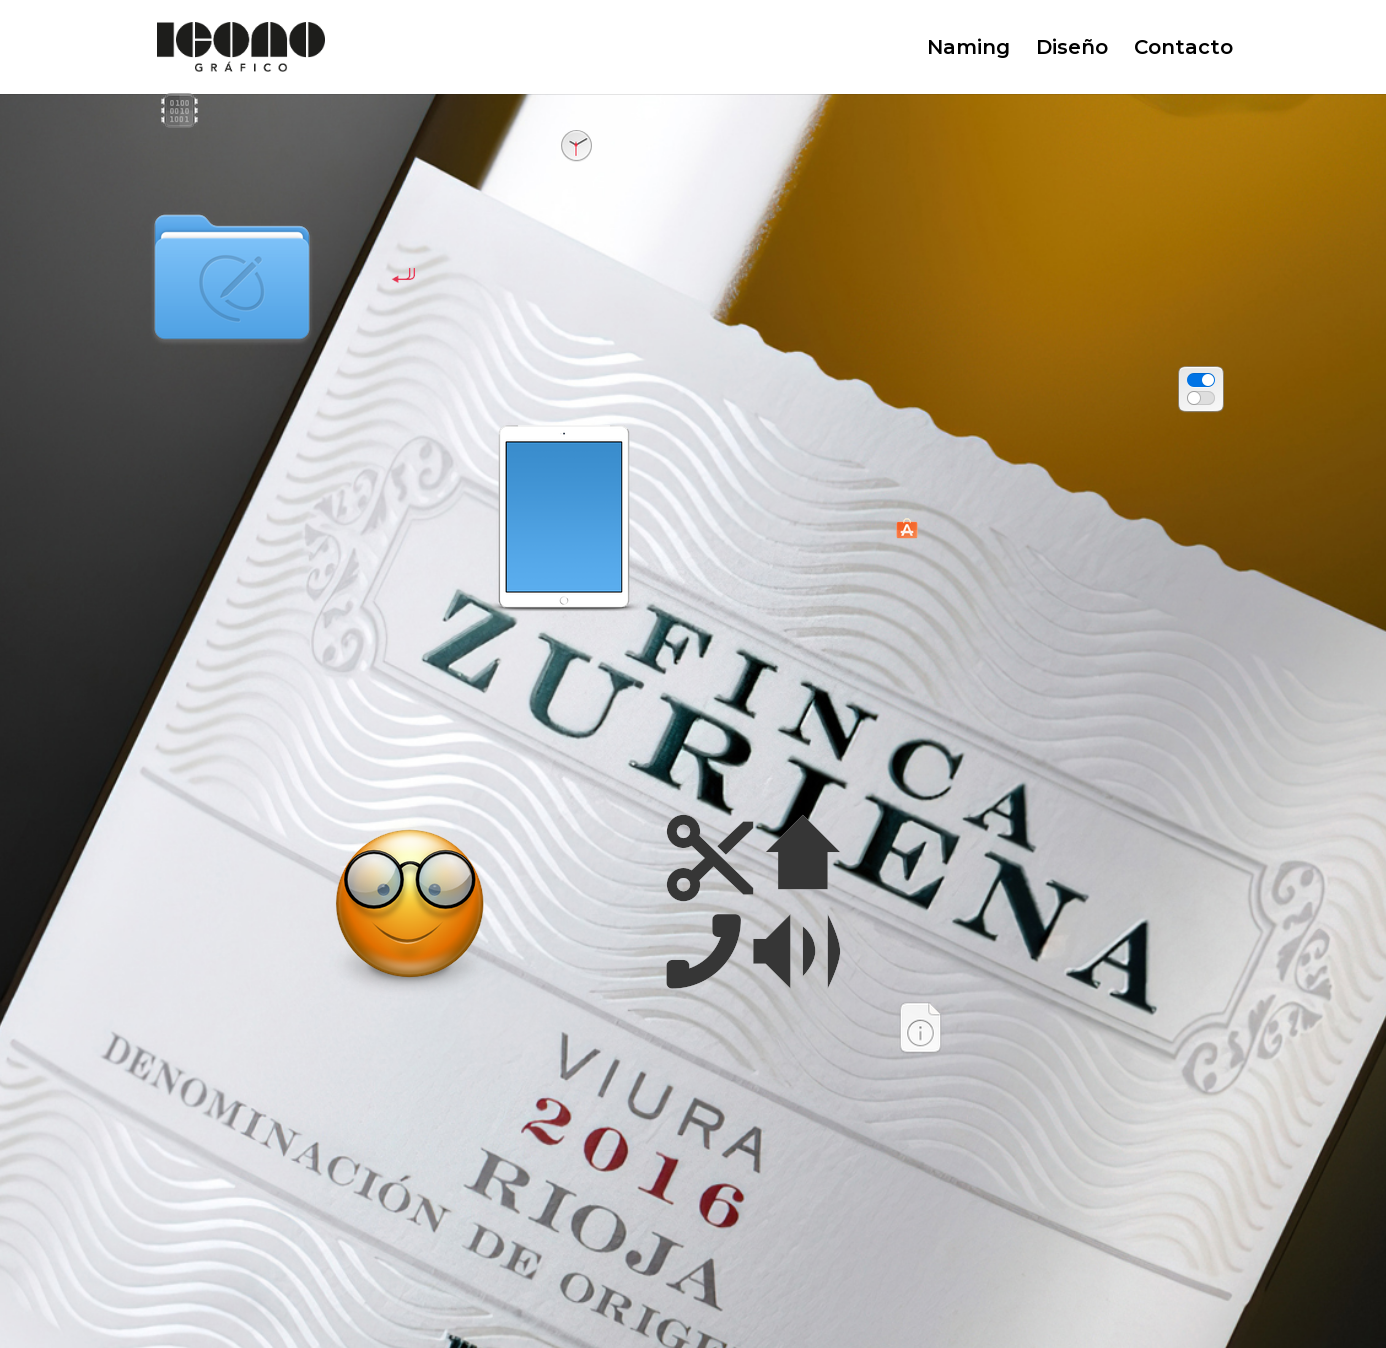 This screenshot has width=1386, height=1348. I want to click on open the software center to browse and install applications, so click(907, 530).